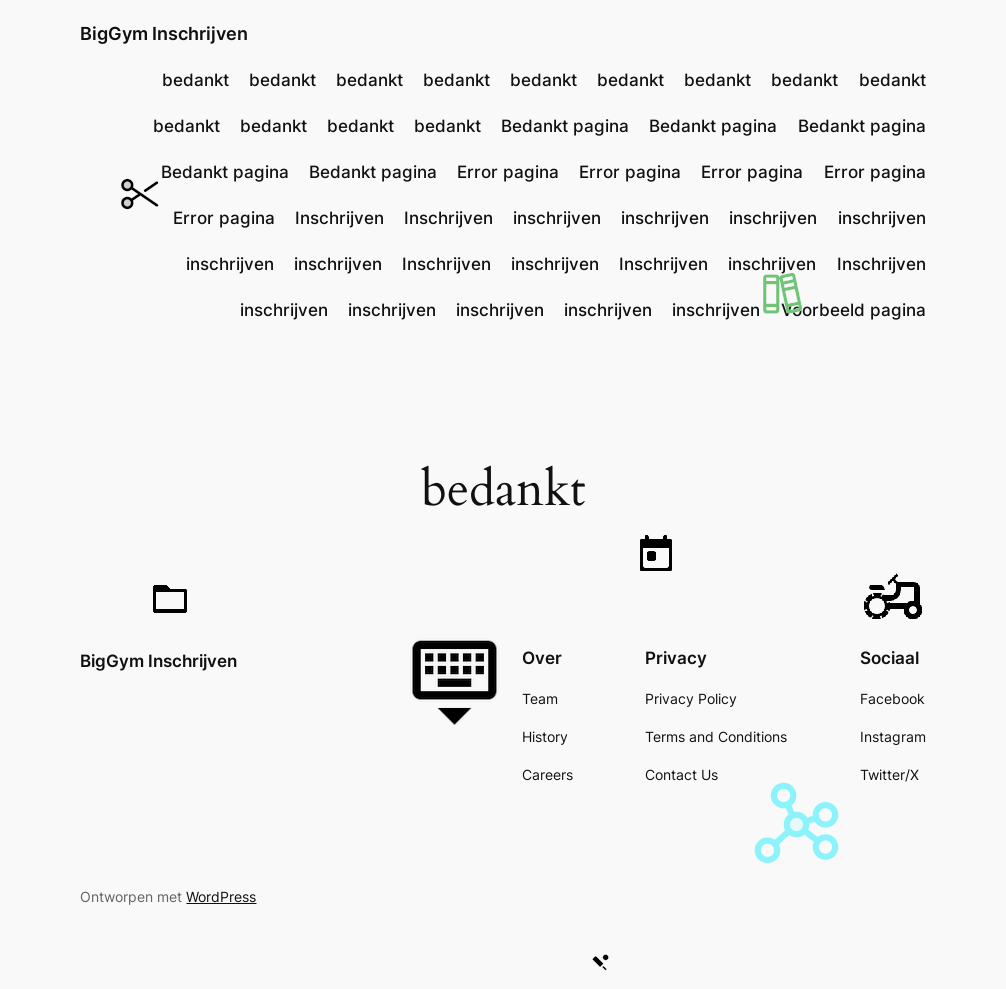  I want to click on cut selected content, so click(139, 194).